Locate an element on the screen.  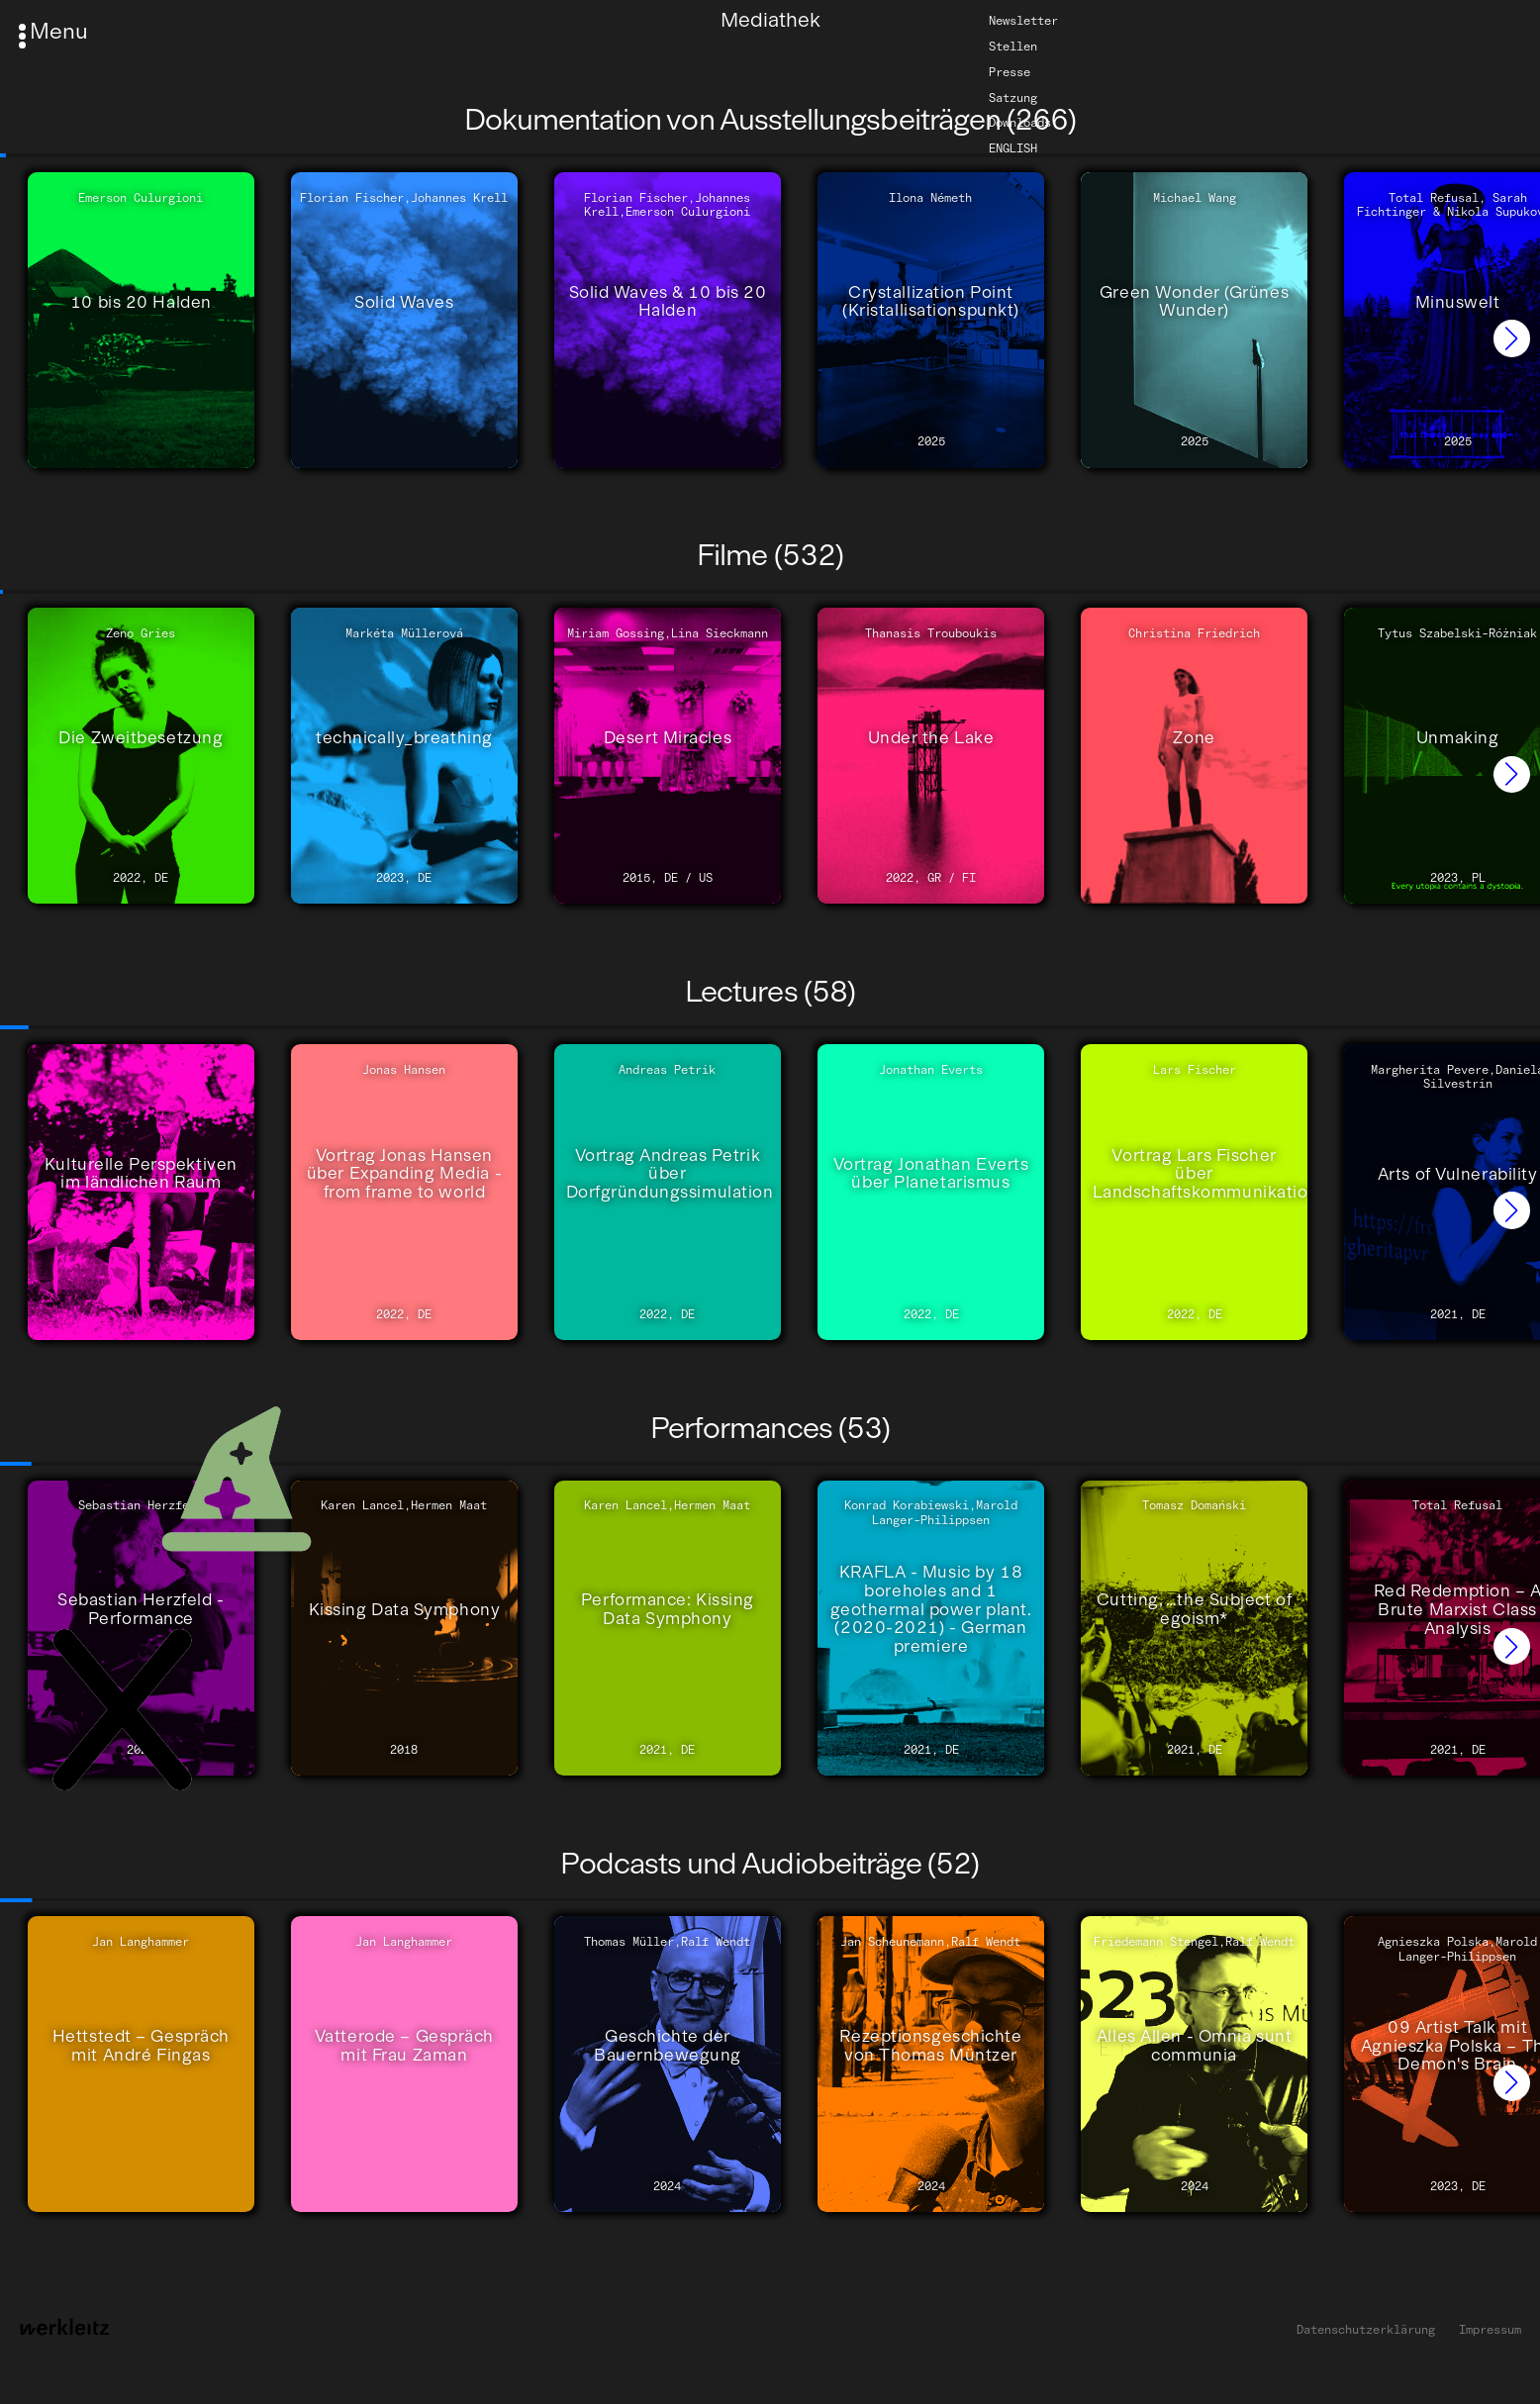
close or dismiss a dialog is located at coordinates (122, 1709).